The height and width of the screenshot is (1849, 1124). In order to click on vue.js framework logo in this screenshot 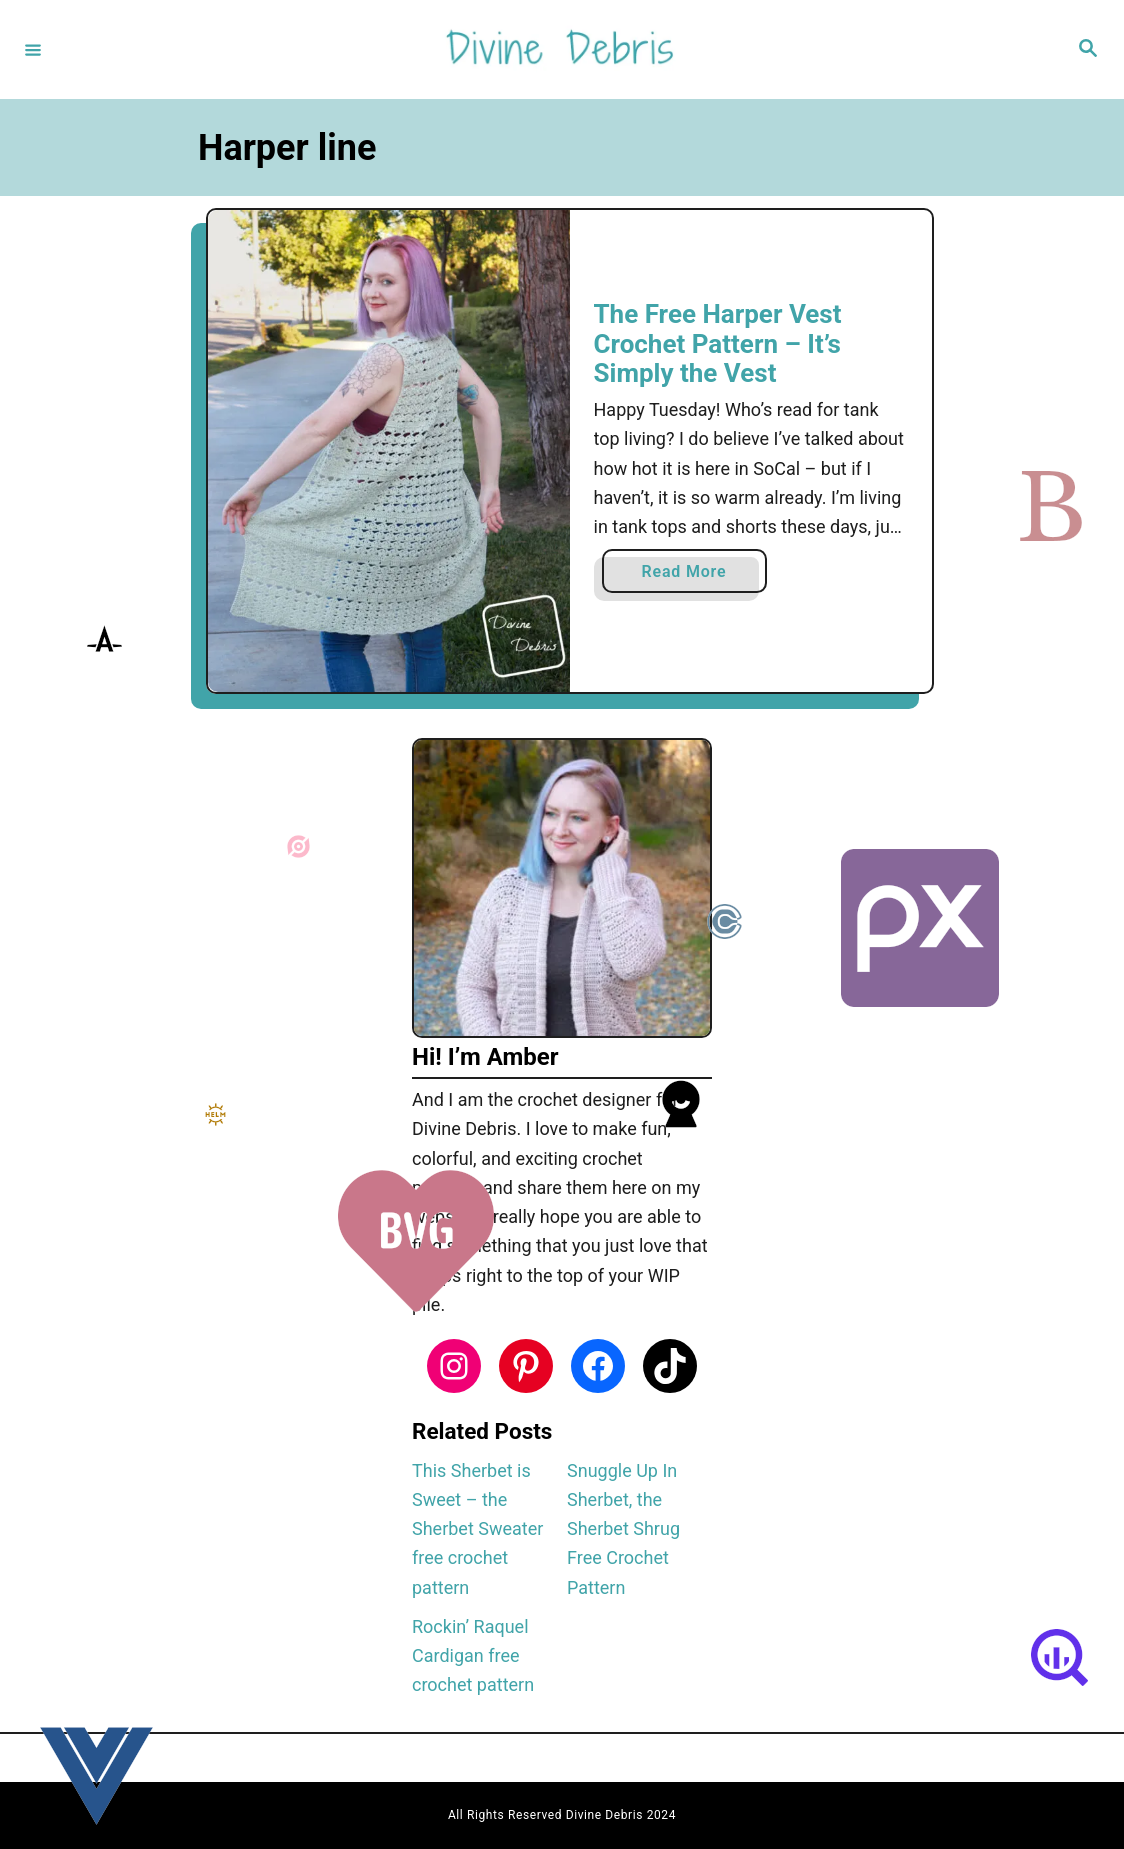, I will do `click(96, 1773)`.